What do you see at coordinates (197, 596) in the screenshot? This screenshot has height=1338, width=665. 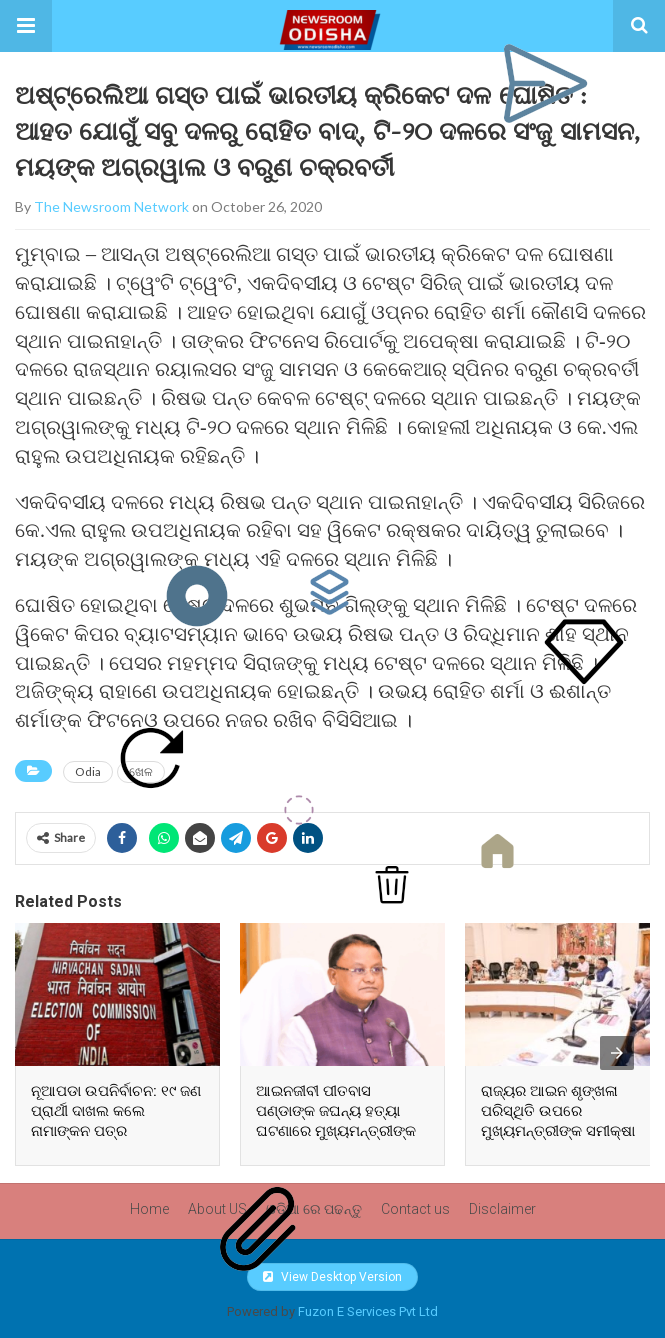 I see `indicates a selected radio button option` at bounding box center [197, 596].